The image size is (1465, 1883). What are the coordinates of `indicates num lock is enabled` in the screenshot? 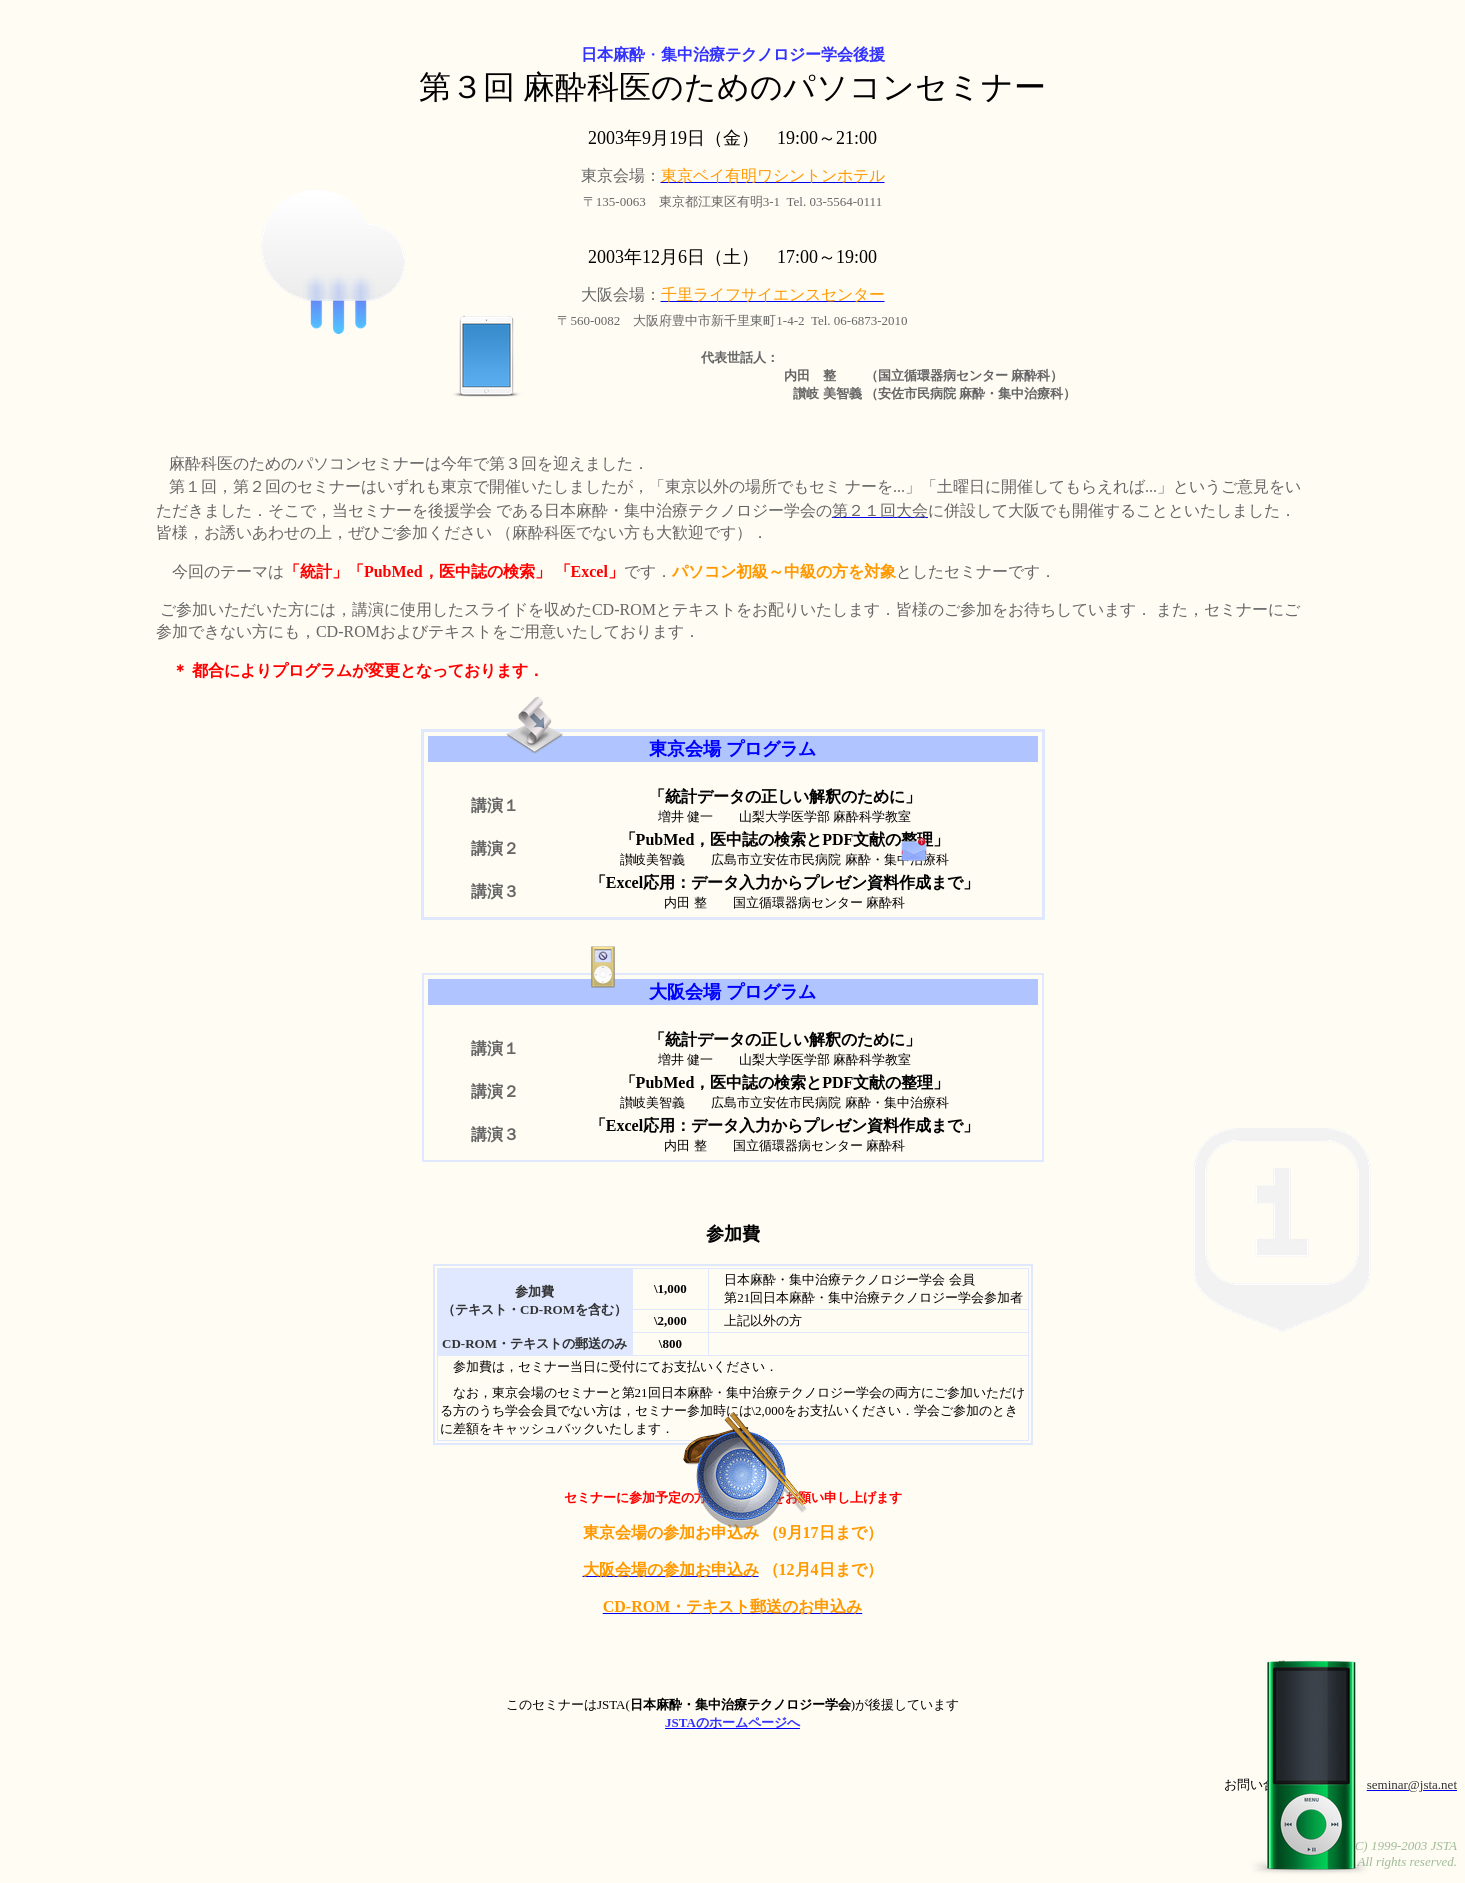 It's located at (1282, 1230).